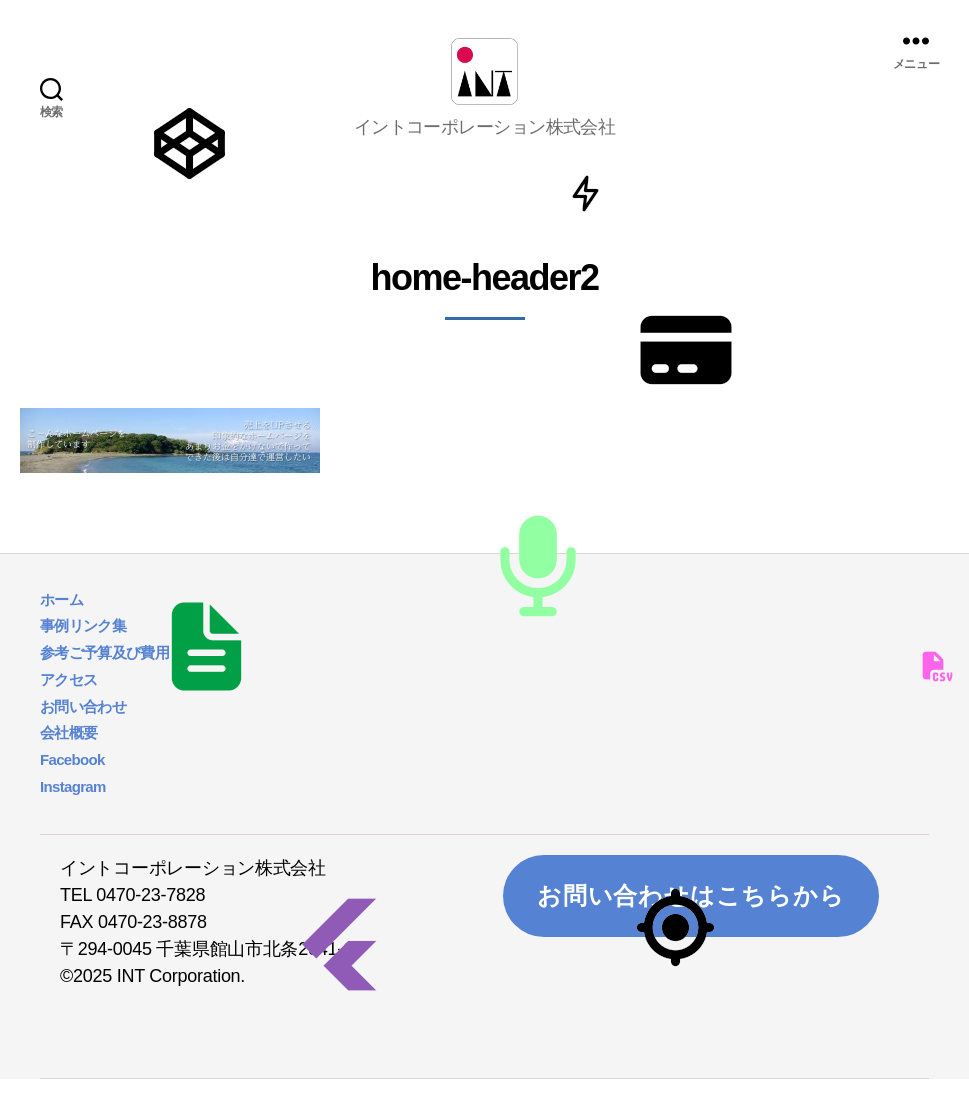 This screenshot has height=1102, width=969. Describe the element at coordinates (686, 350) in the screenshot. I see `manage your payment methods` at that location.